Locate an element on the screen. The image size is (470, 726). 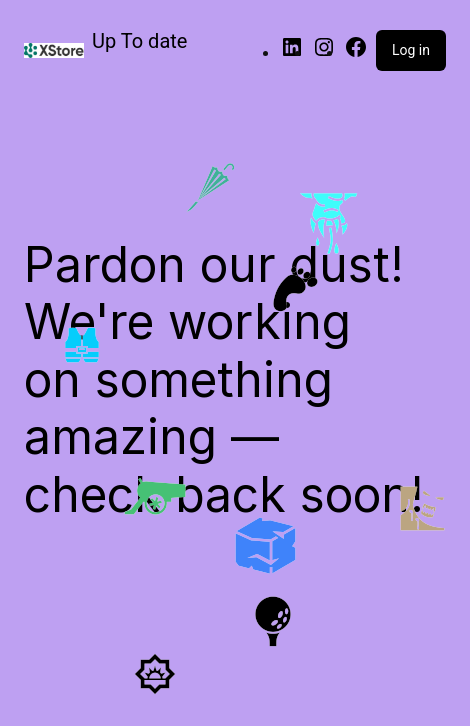
decorative badge or achievement icon is located at coordinates (155, 674).